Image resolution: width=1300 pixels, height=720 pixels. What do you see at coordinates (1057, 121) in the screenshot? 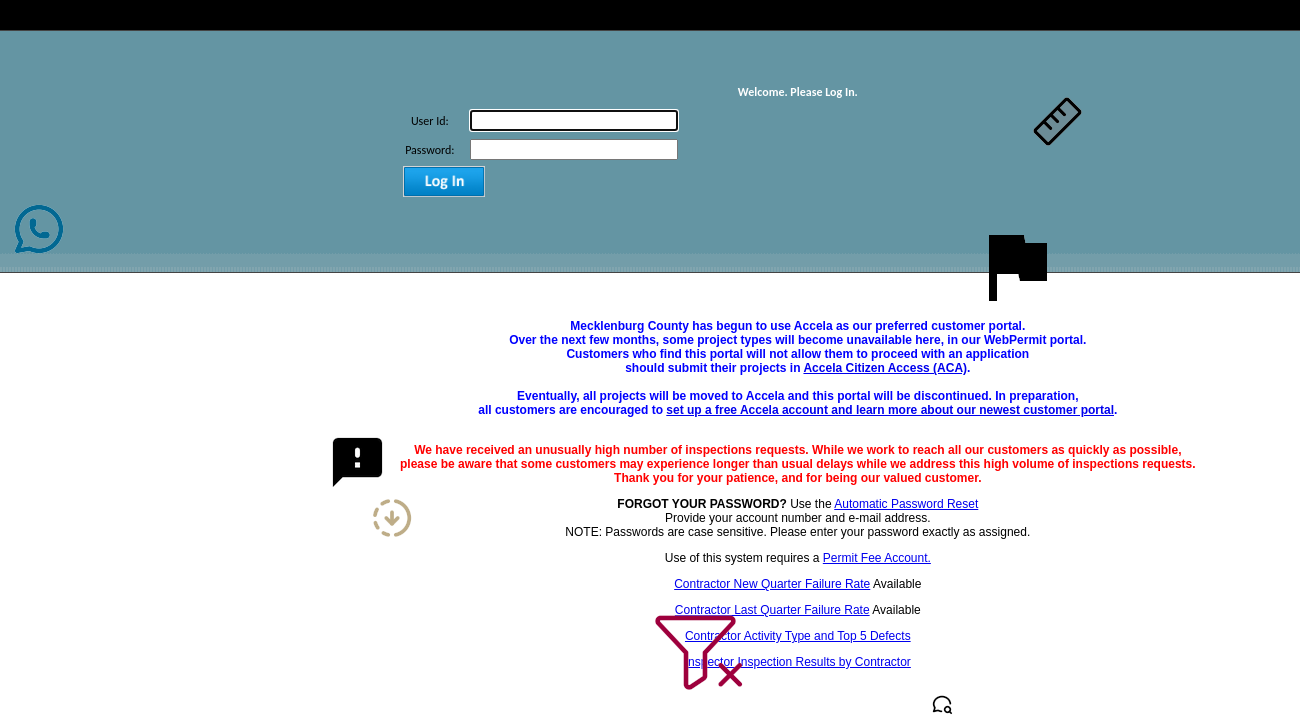
I see `access measurement tools` at bounding box center [1057, 121].